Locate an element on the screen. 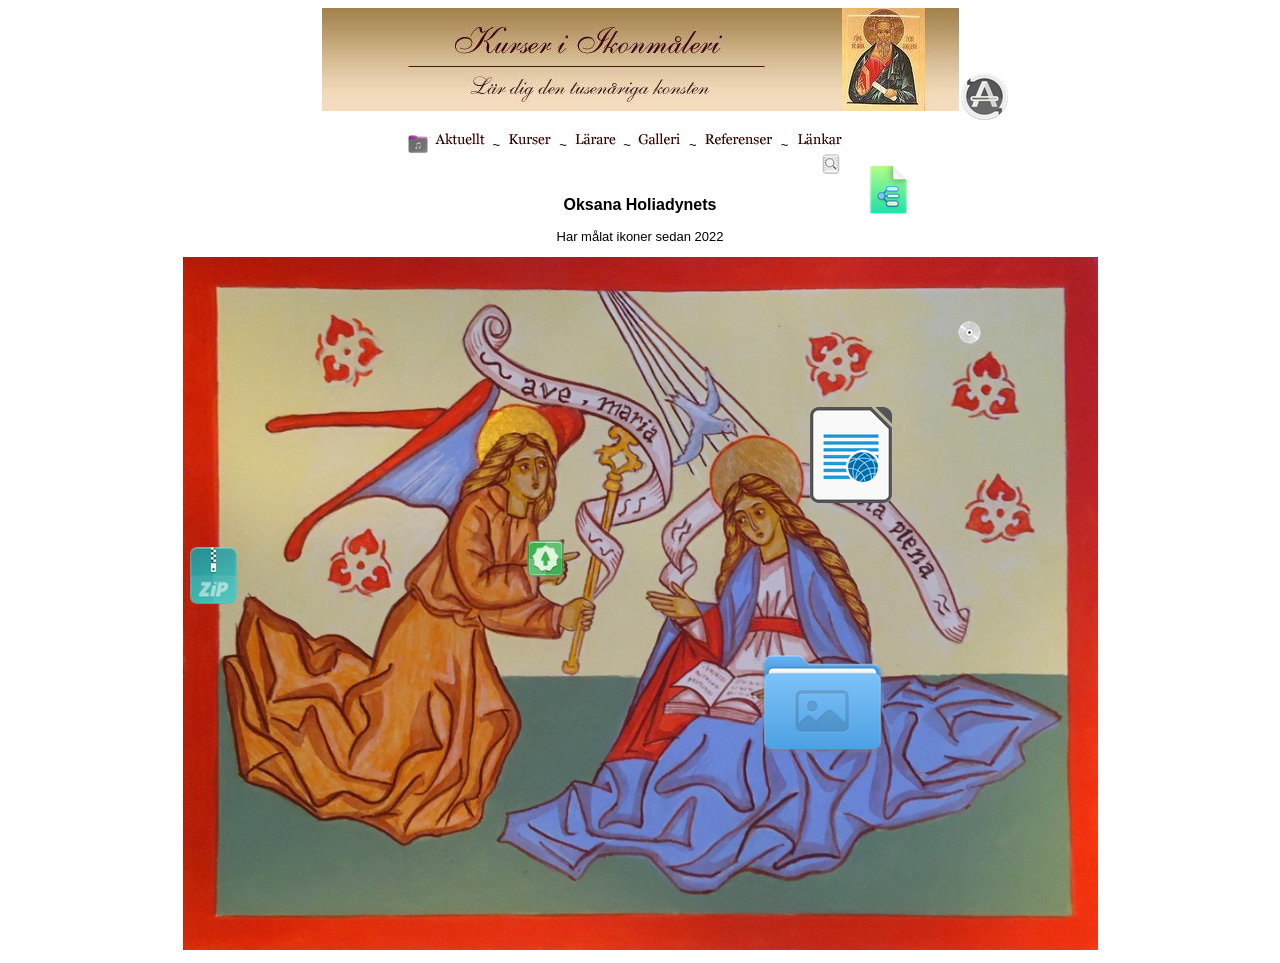 The width and height of the screenshot is (1280, 963). open gnome logs application is located at coordinates (831, 164).